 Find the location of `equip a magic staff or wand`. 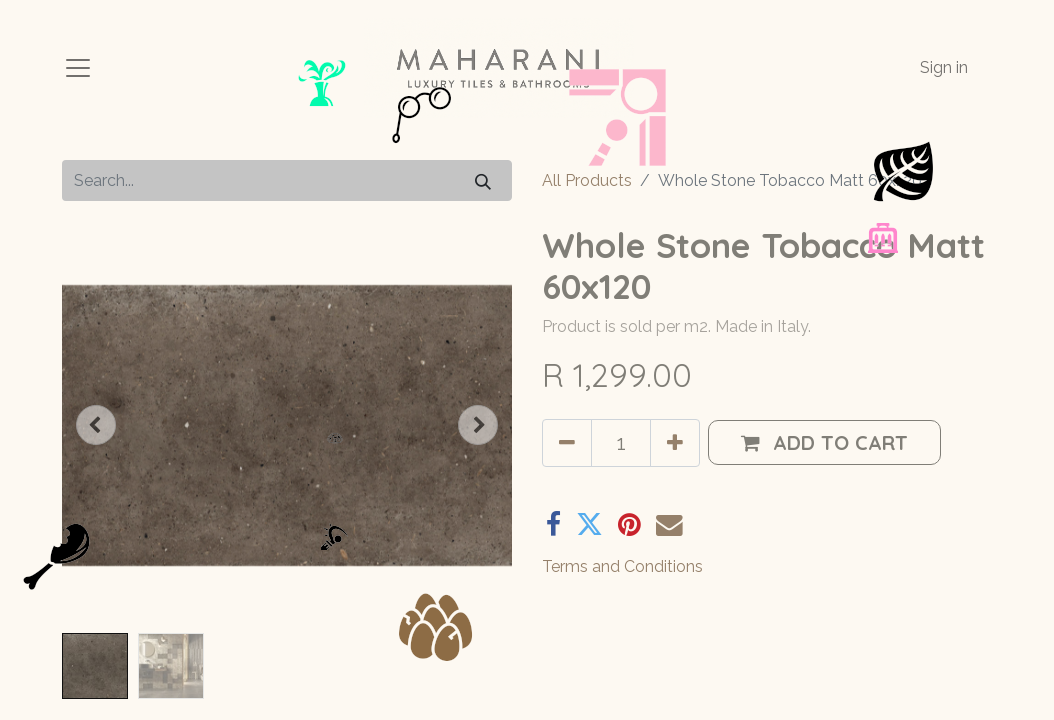

equip a magic staff or wand is located at coordinates (334, 536).